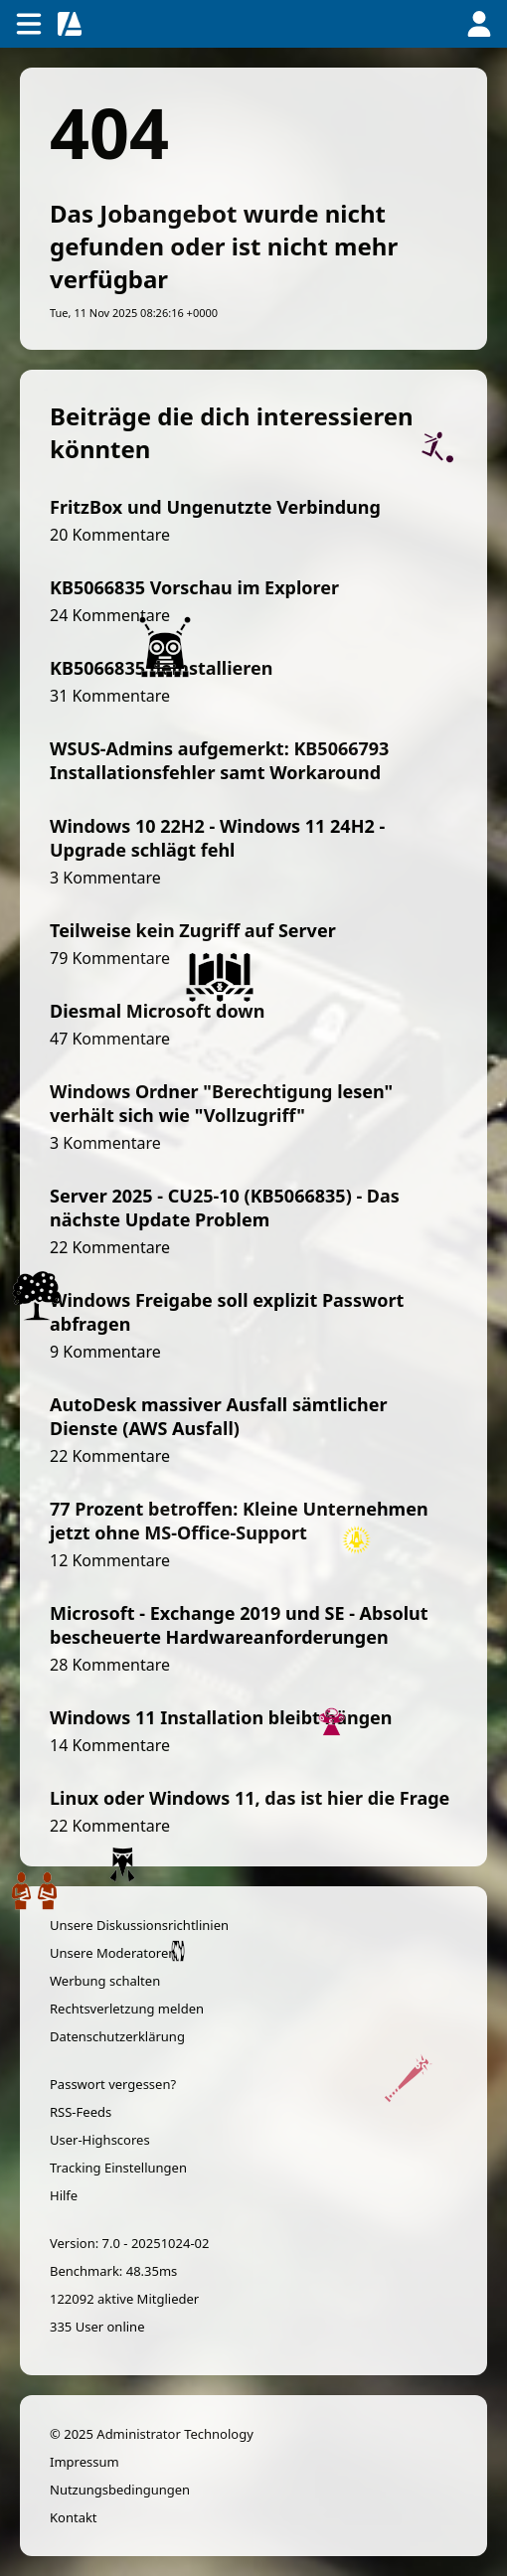  Describe the element at coordinates (356, 1539) in the screenshot. I see `indicates a hazardous or dangerous terrain area` at that location.